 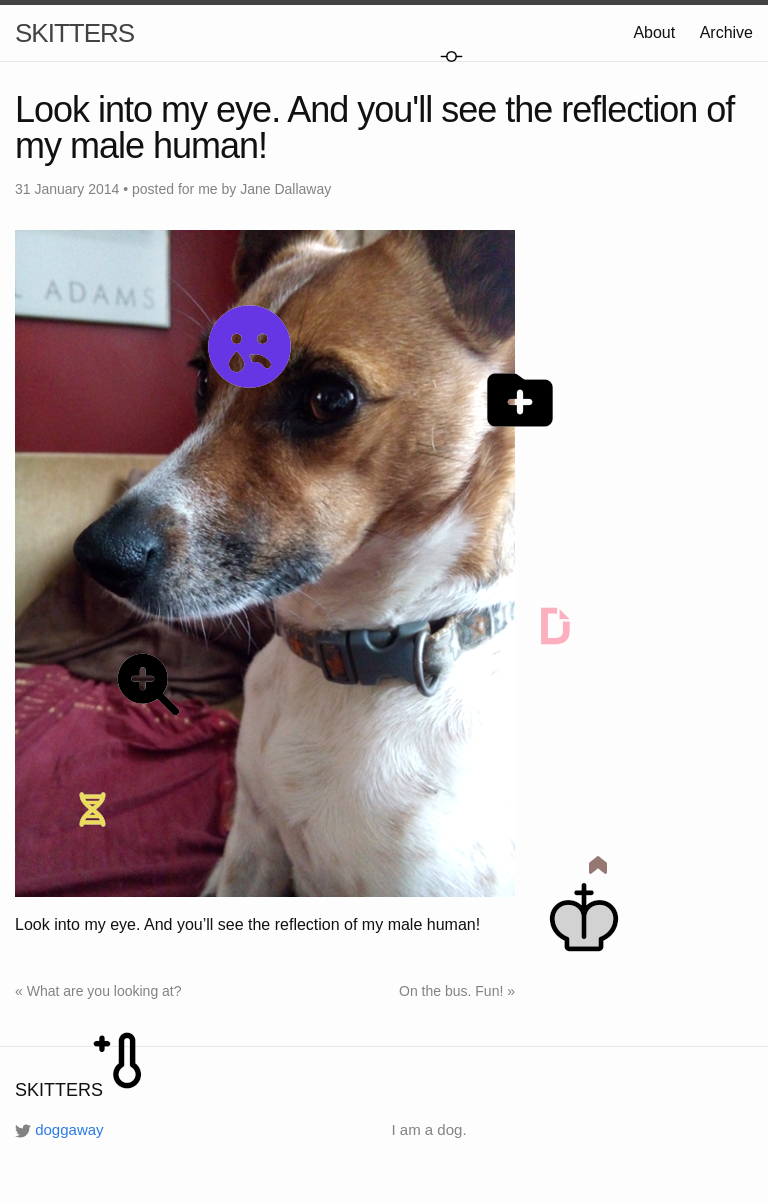 I want to click on access genetics or DNA-related features, so click(x=92, y=809).